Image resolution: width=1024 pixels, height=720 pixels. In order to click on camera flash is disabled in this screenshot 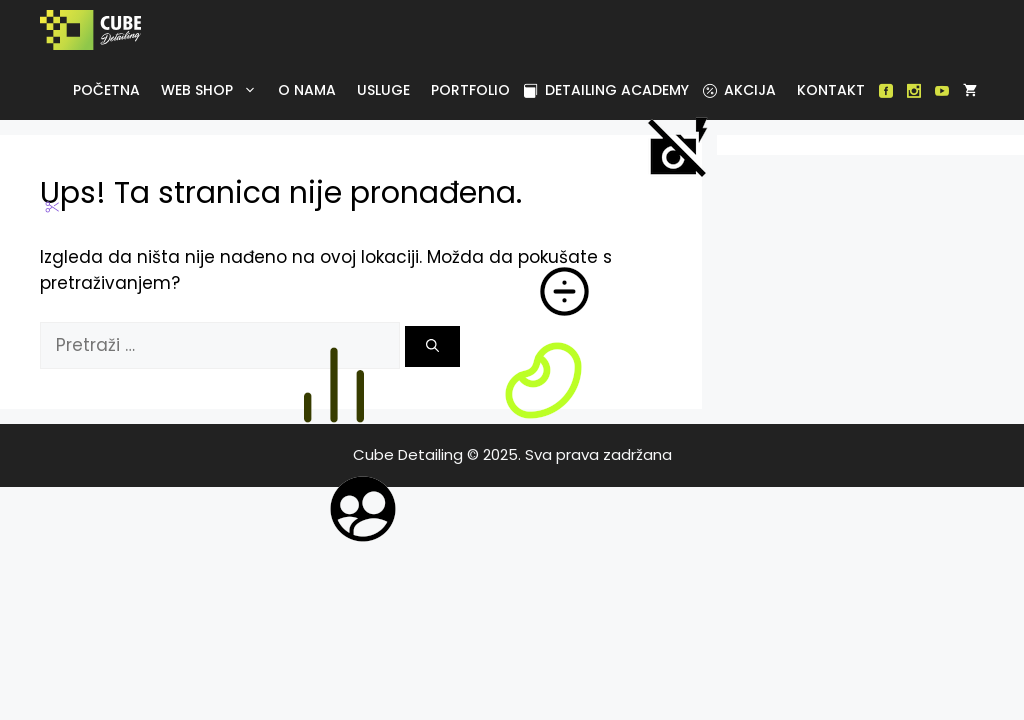, I will do `click(679, 146)`.